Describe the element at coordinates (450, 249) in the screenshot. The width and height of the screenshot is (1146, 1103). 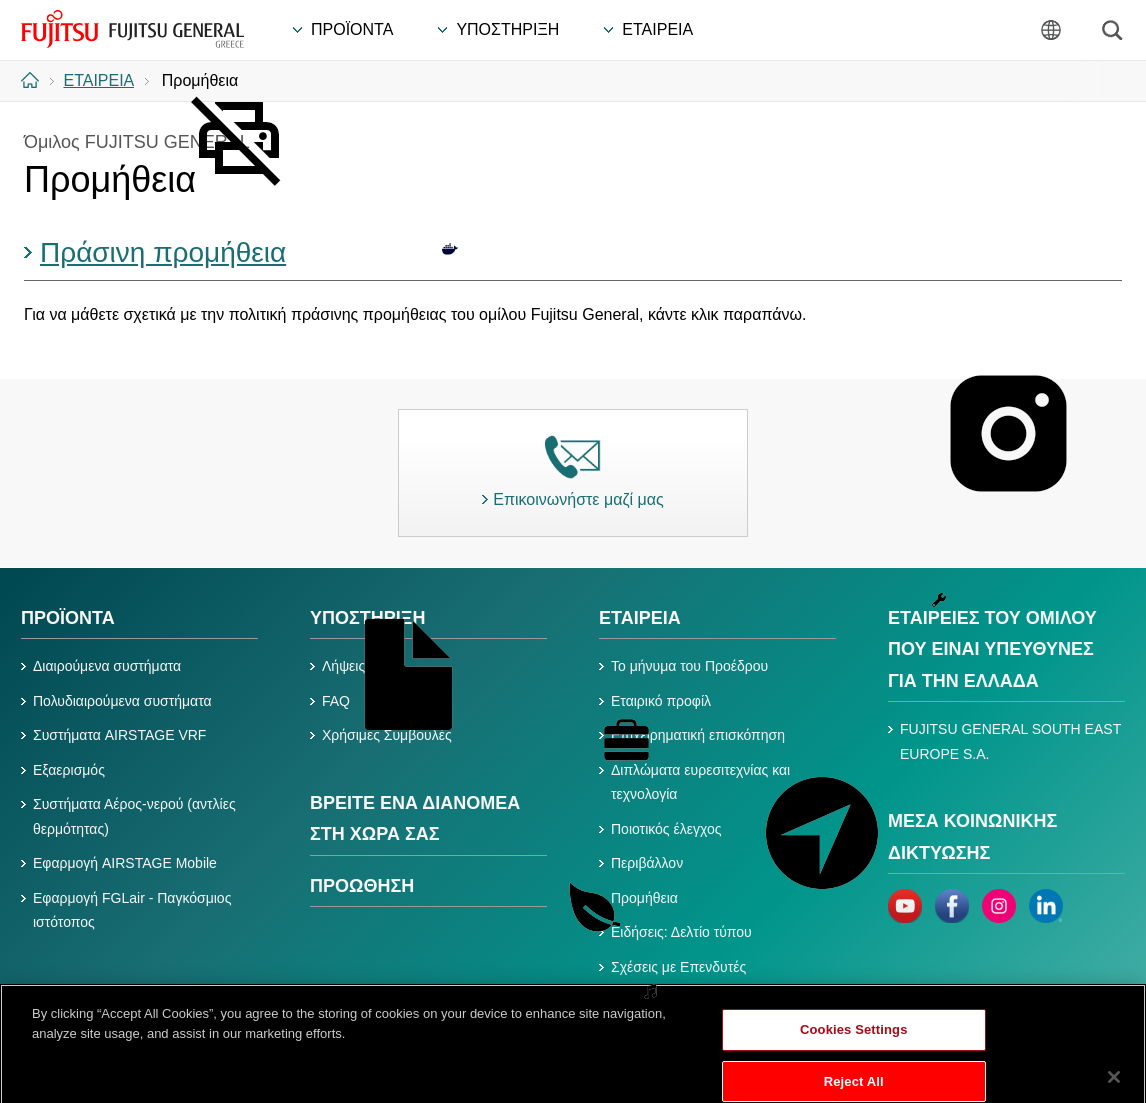
I see `docker container management` at that location.